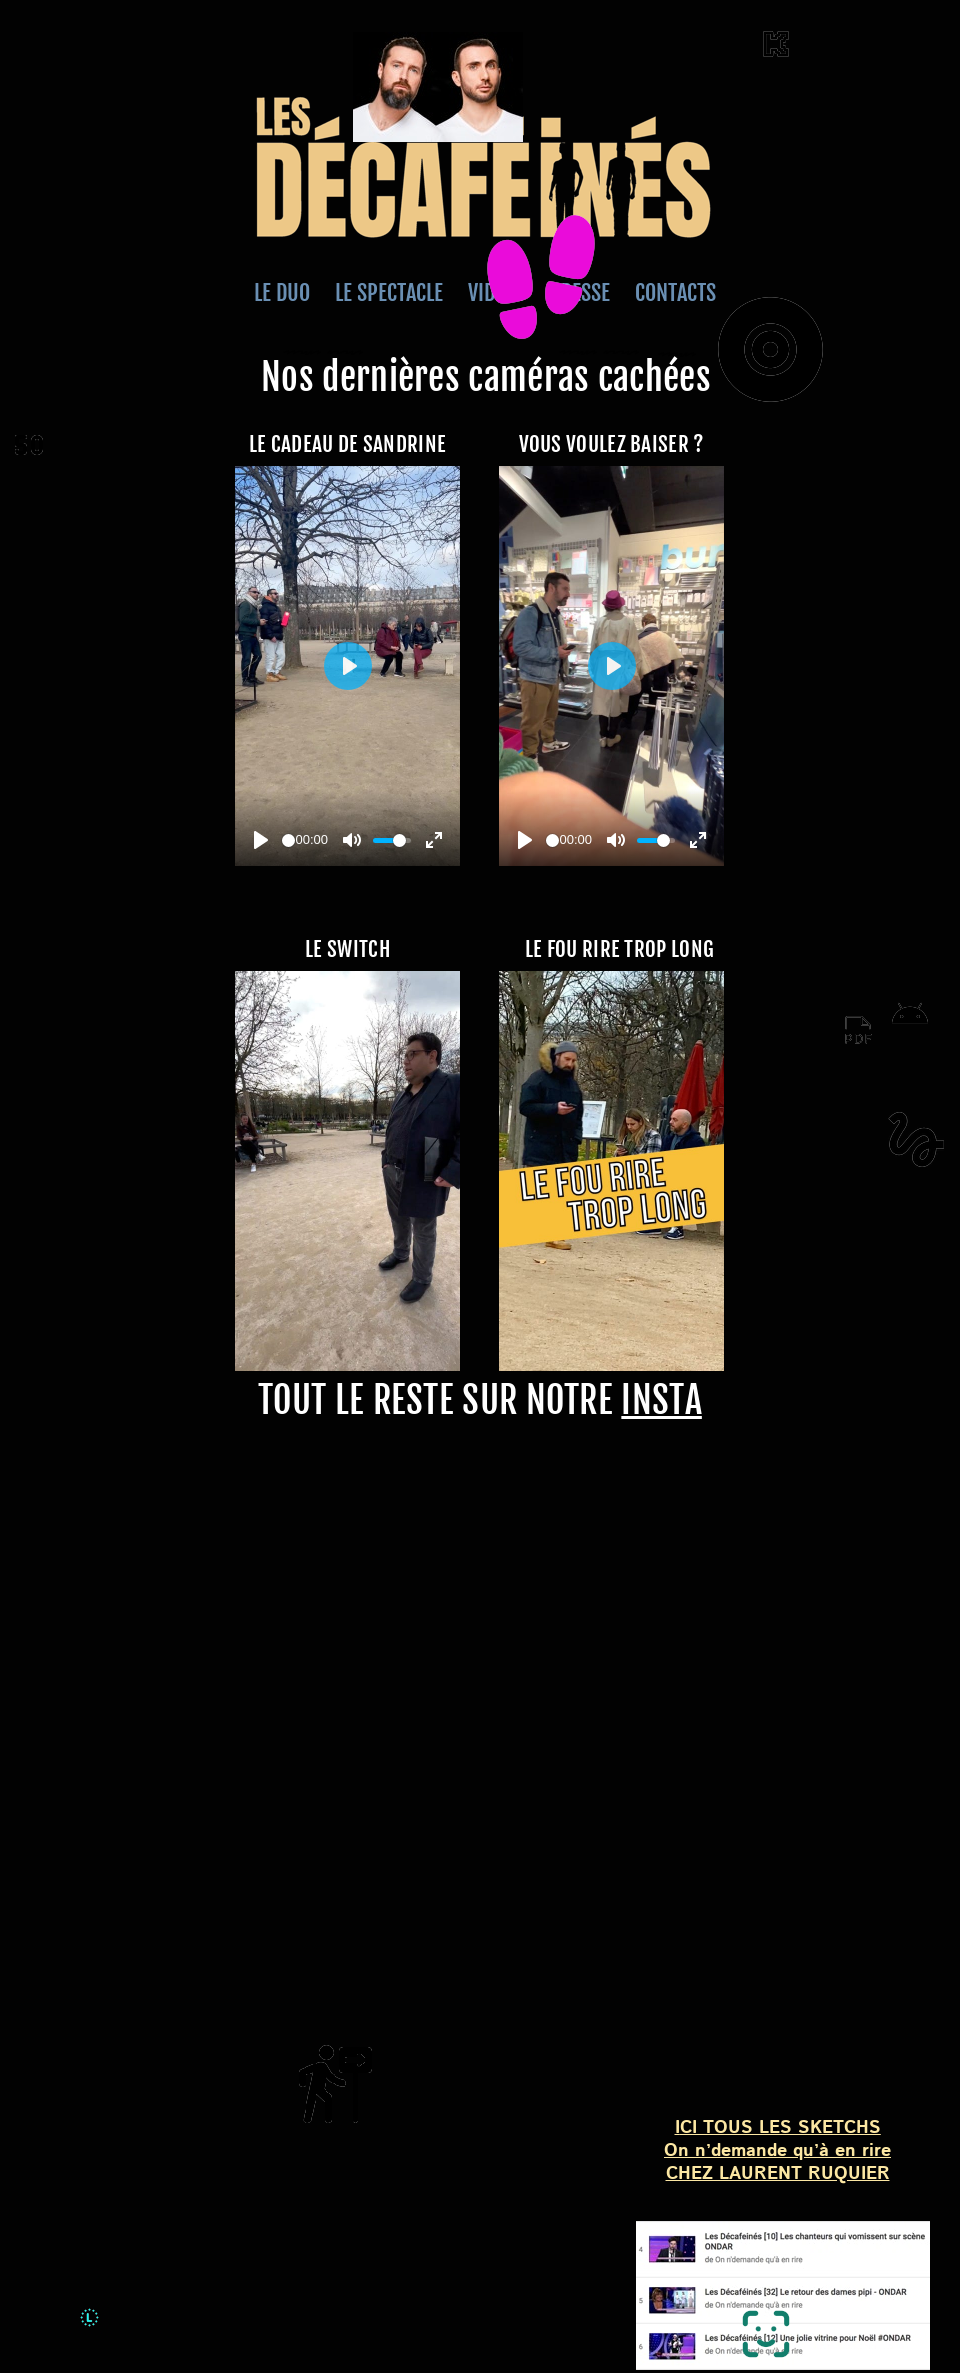 The height and width of the screenshot is (2373, 960). I want to click on authenticate with face id, so click(766, 2334).